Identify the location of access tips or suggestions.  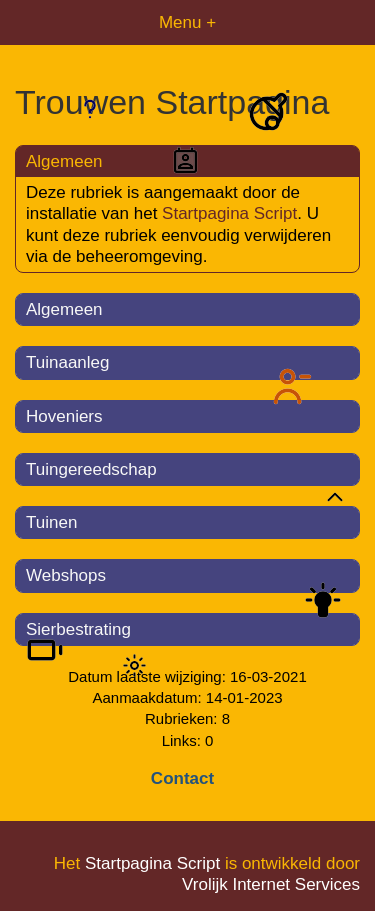
(323, 600).